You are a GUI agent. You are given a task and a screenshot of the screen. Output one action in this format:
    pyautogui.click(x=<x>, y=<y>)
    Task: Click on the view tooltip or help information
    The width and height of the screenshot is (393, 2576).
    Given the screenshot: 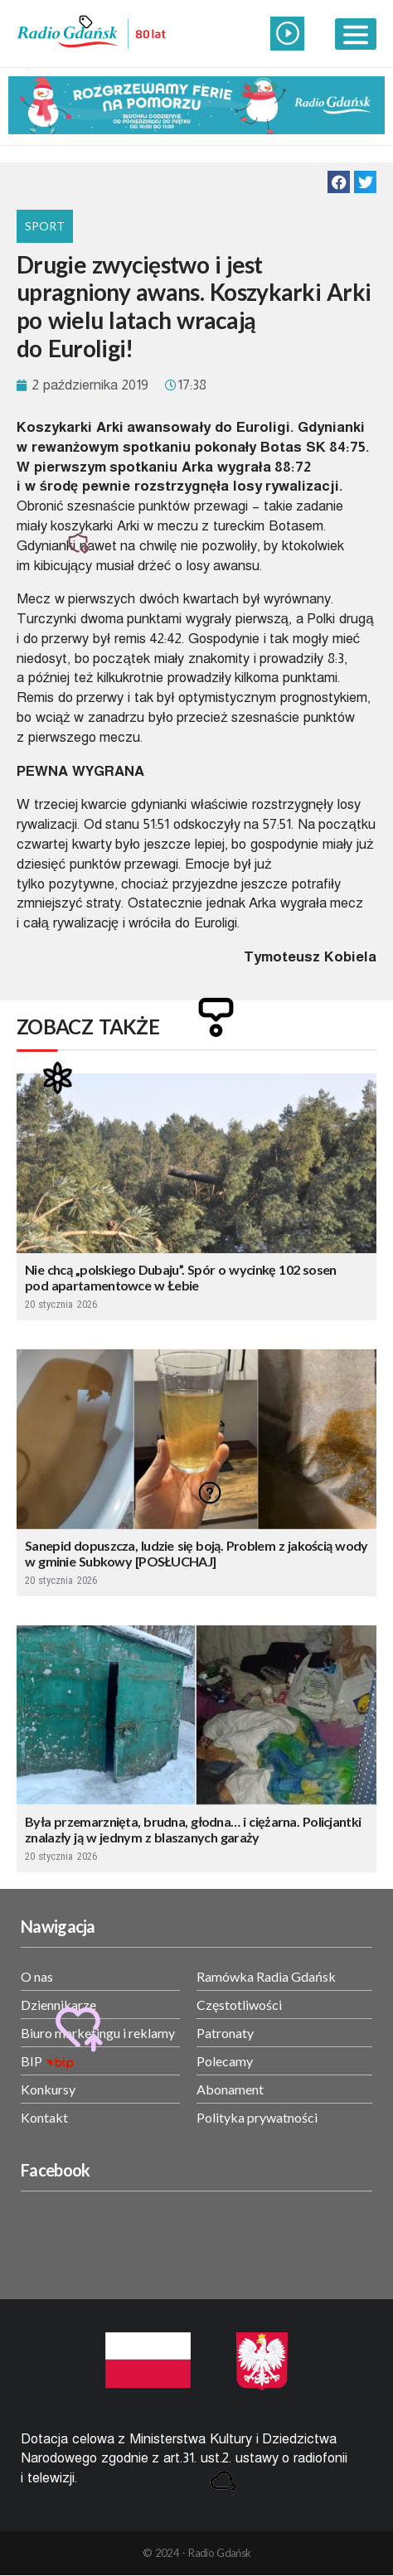 What is the action you would take?
    pyautogui.click(x=216, y=1017)
    